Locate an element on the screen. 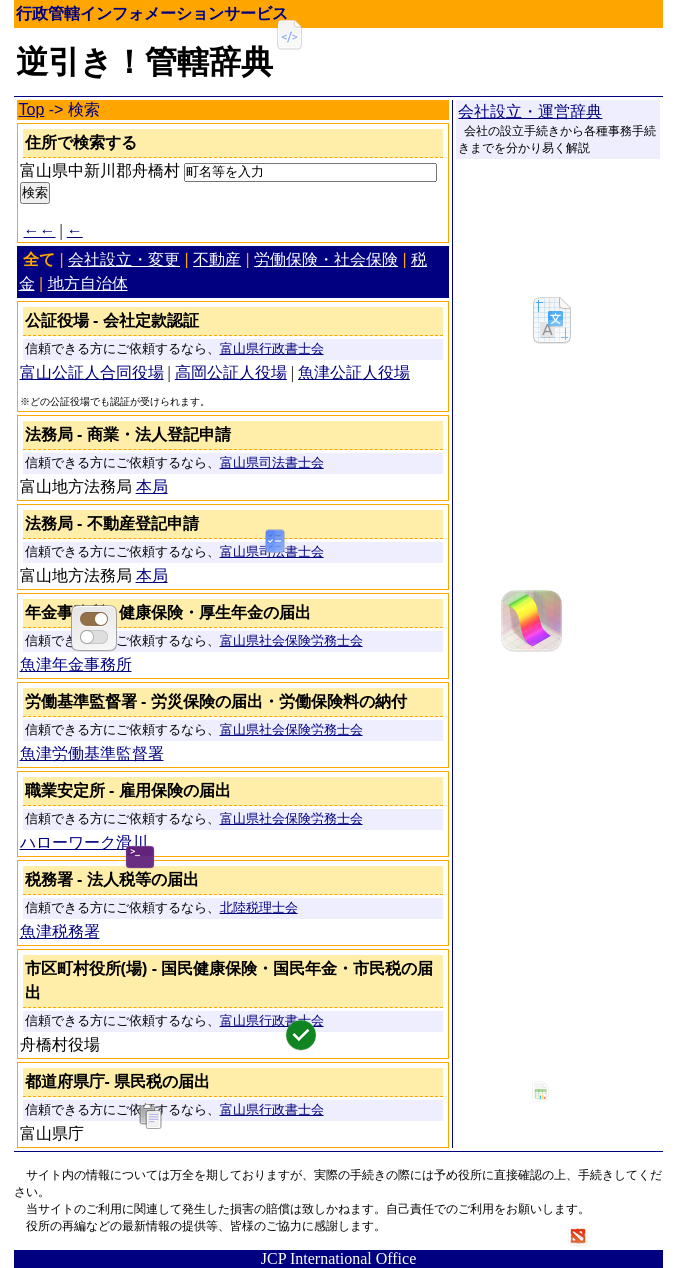  open the to-do list app is located at coordinates (275, 541).